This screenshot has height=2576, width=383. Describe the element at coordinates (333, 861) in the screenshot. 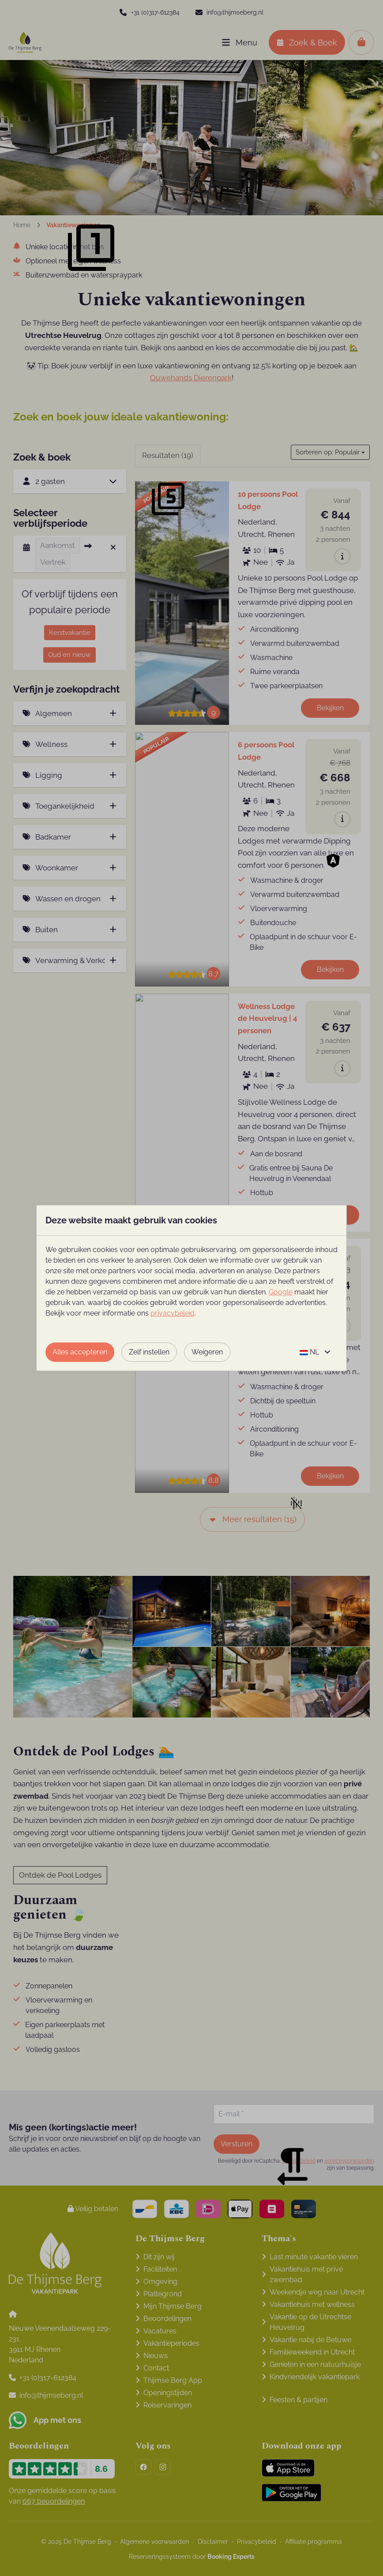

I see `angular framework logo` at that location.